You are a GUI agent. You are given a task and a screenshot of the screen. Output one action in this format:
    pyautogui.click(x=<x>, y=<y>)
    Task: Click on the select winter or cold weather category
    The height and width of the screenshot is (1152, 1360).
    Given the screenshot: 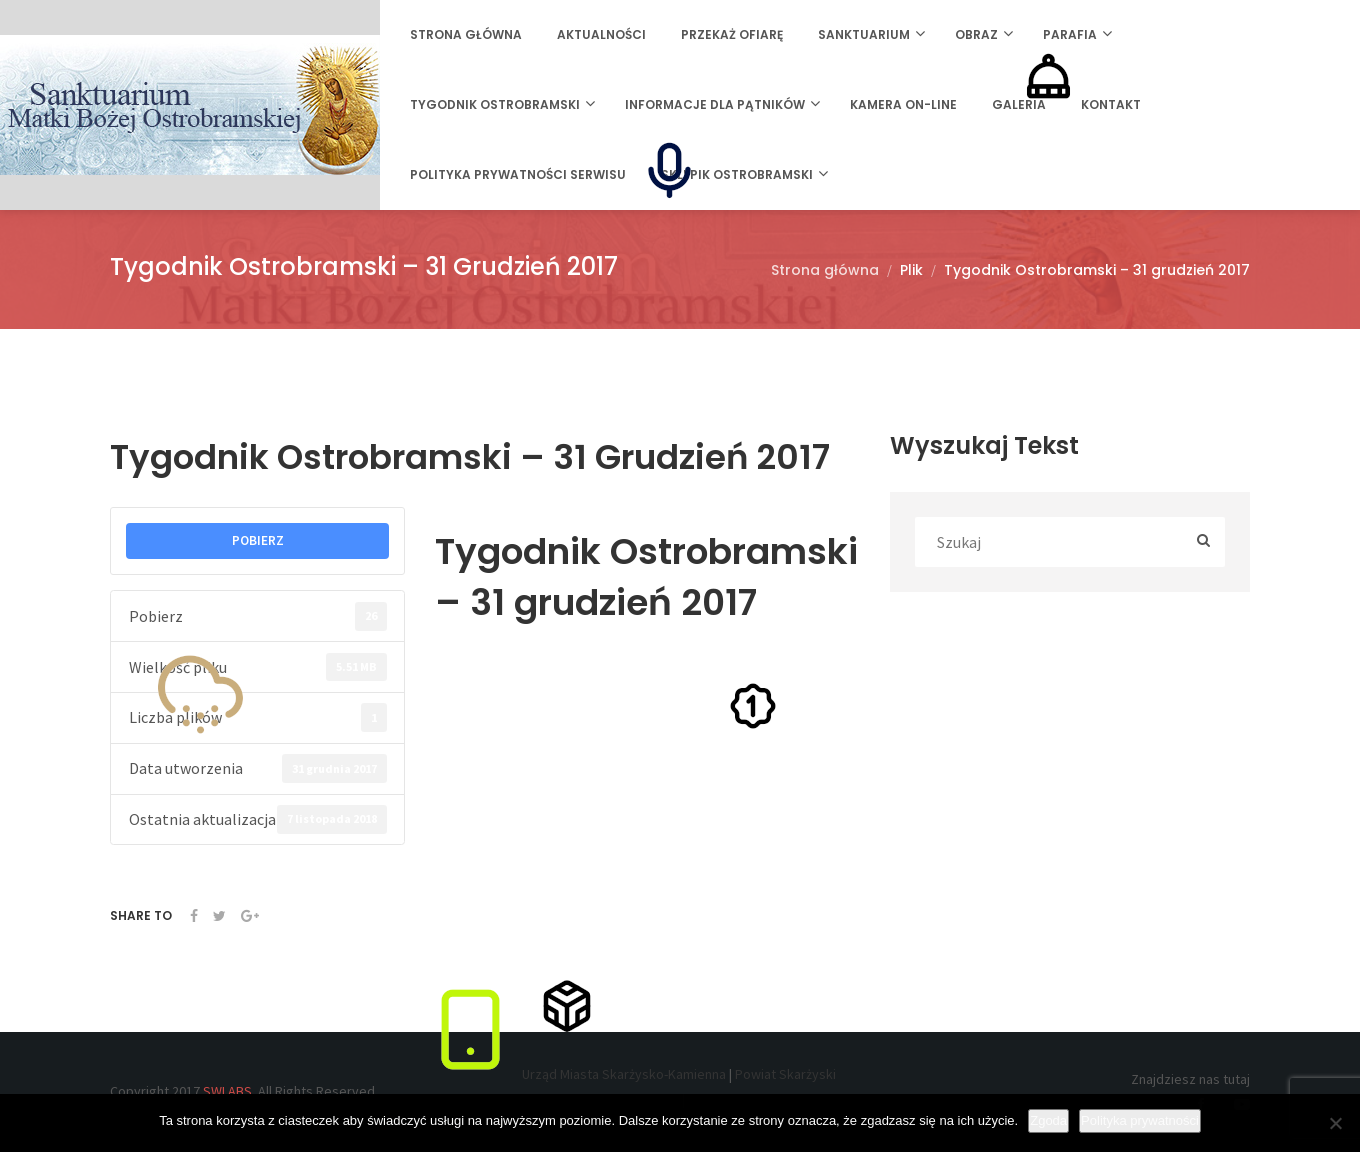 What is the action you would take?
    pyautogui.click(x=1048, y=78)
    